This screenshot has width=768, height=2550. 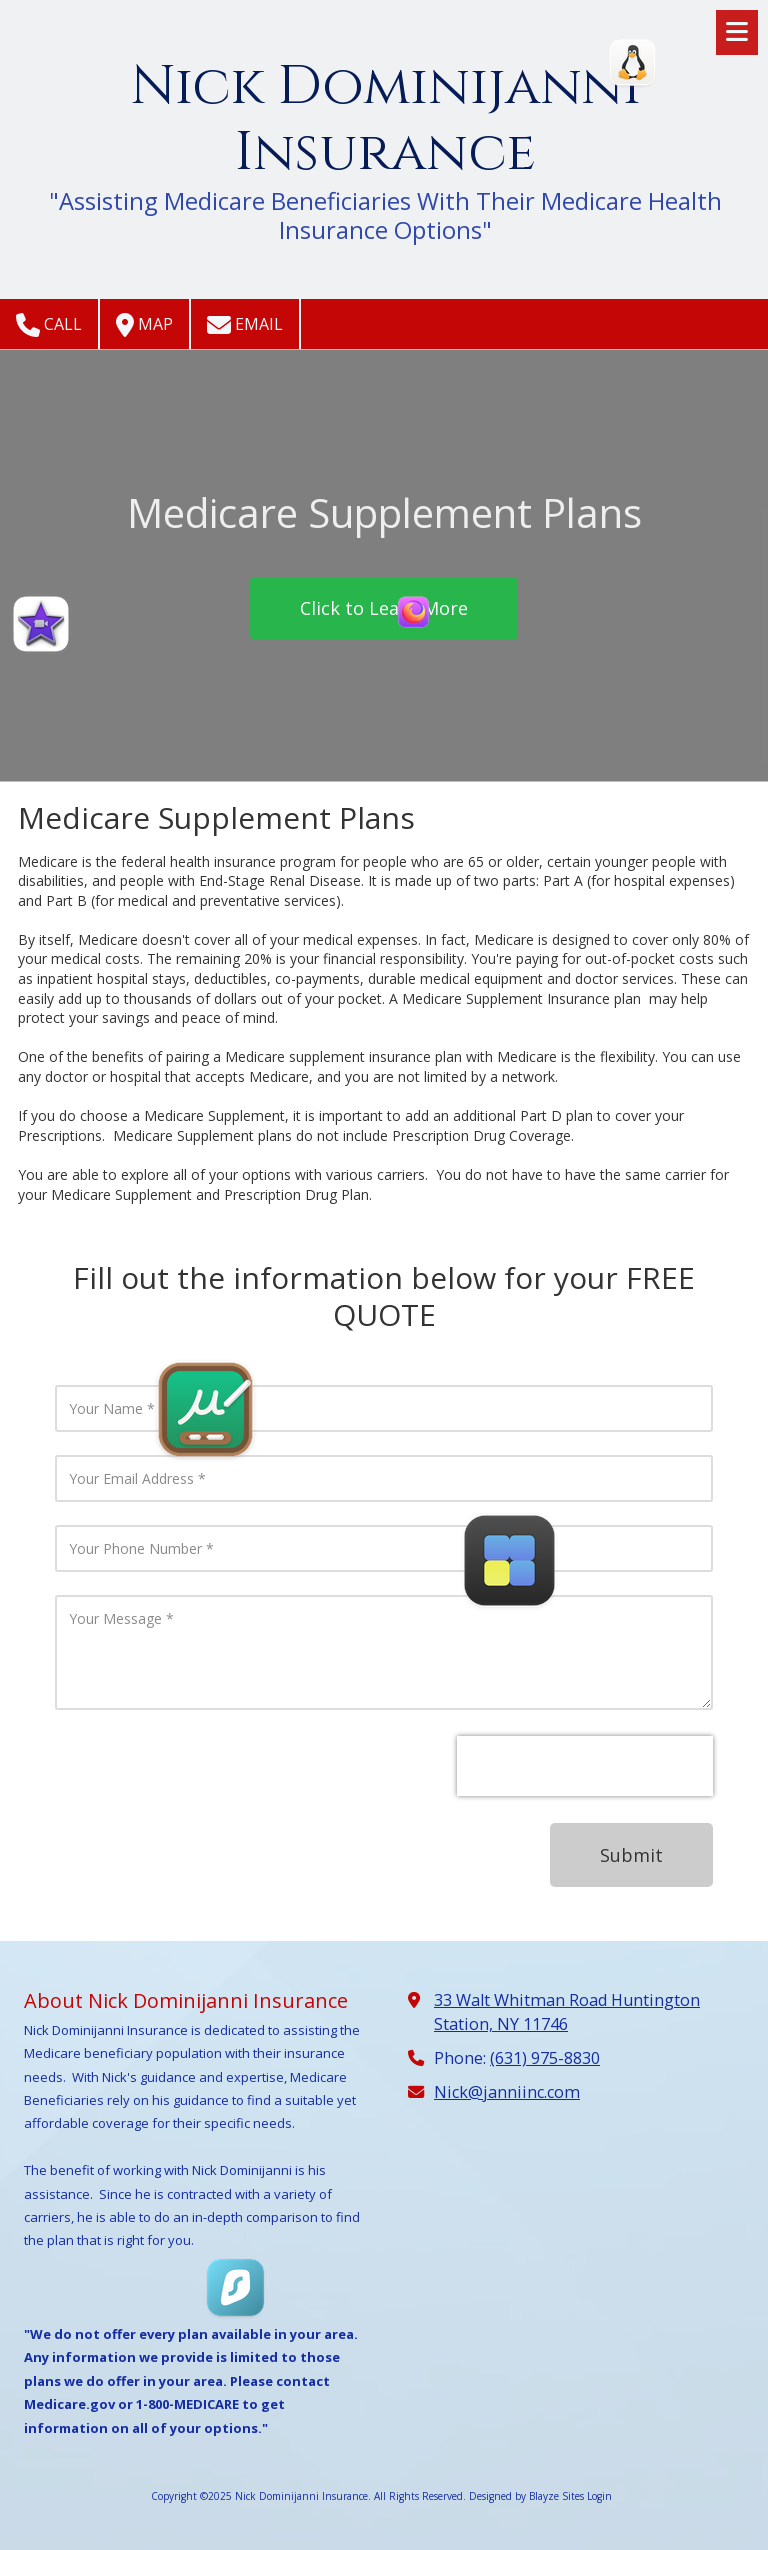 I want to click on open linux system preferences, so click(x=632, y=62).